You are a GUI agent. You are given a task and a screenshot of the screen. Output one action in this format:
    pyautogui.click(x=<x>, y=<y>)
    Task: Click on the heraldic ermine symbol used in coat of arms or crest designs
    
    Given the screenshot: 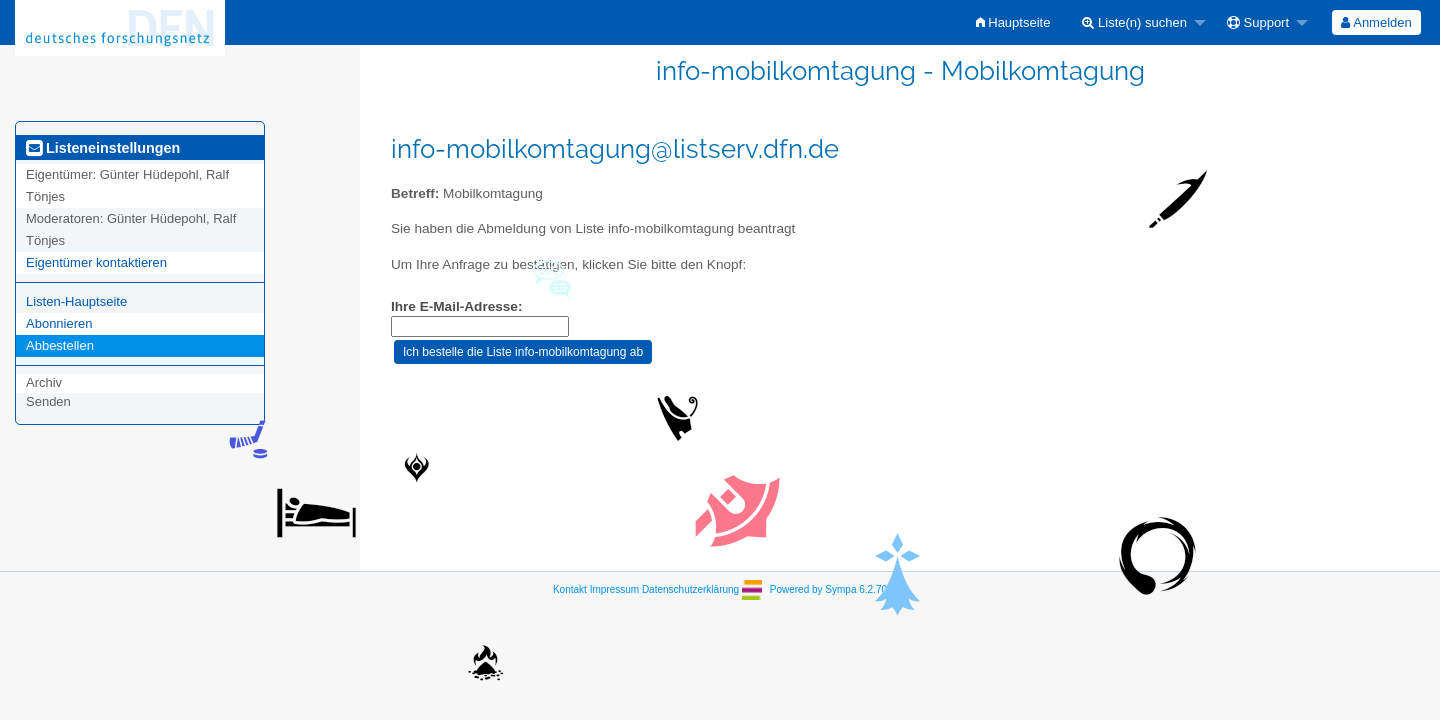 What is the action you would take?
    pyautogui.click(x=897, y=574)
    